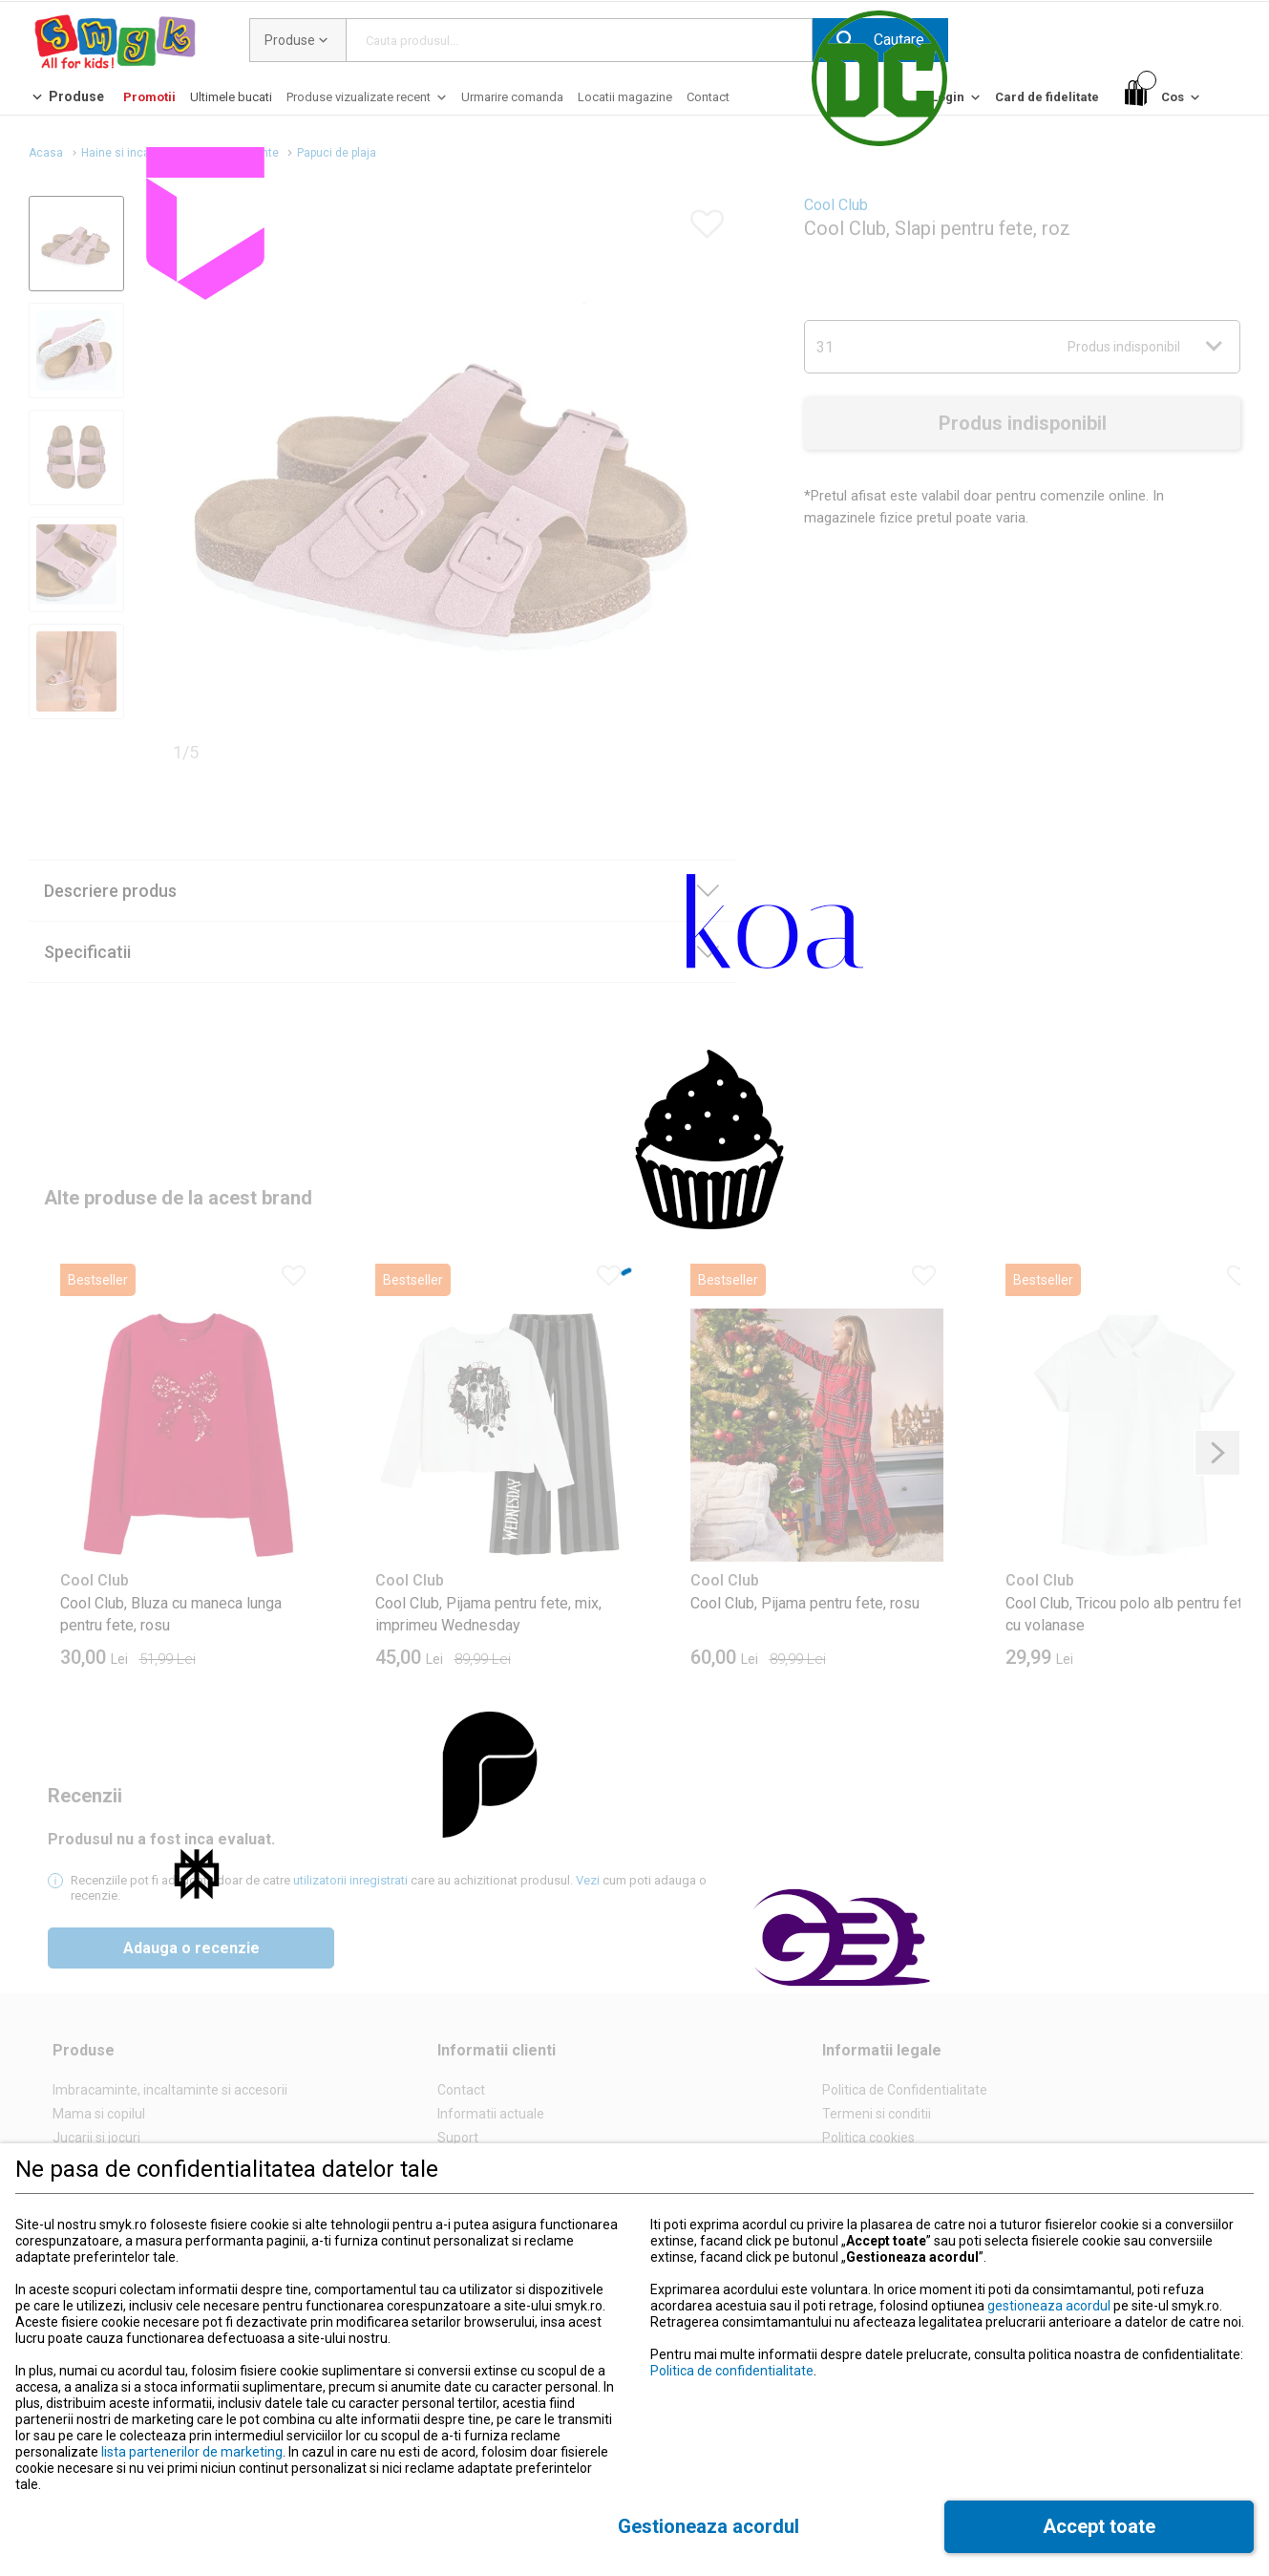 Image resolution: width=1269 pixels, height=2576 pixels. What do you see at coordinates (197, 1874) in the screenshot?
I see `open perplexity ai app` at bounding box center [197, 1874].